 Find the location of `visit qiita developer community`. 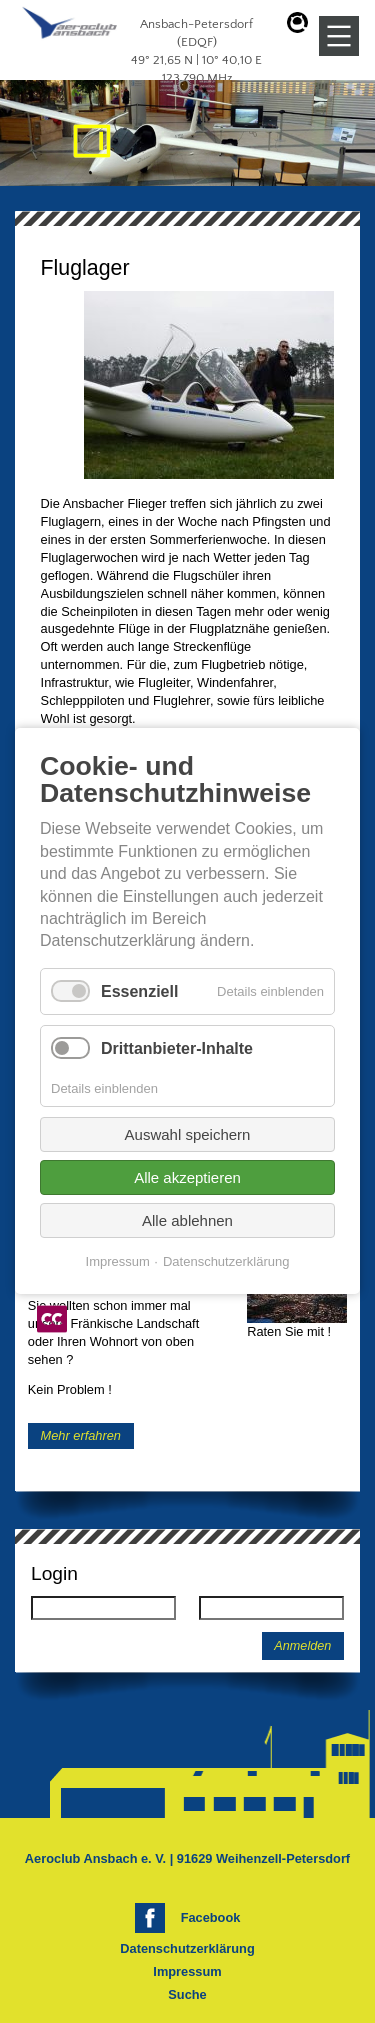

visit qiita developer community is located at coordinates (297, 22).